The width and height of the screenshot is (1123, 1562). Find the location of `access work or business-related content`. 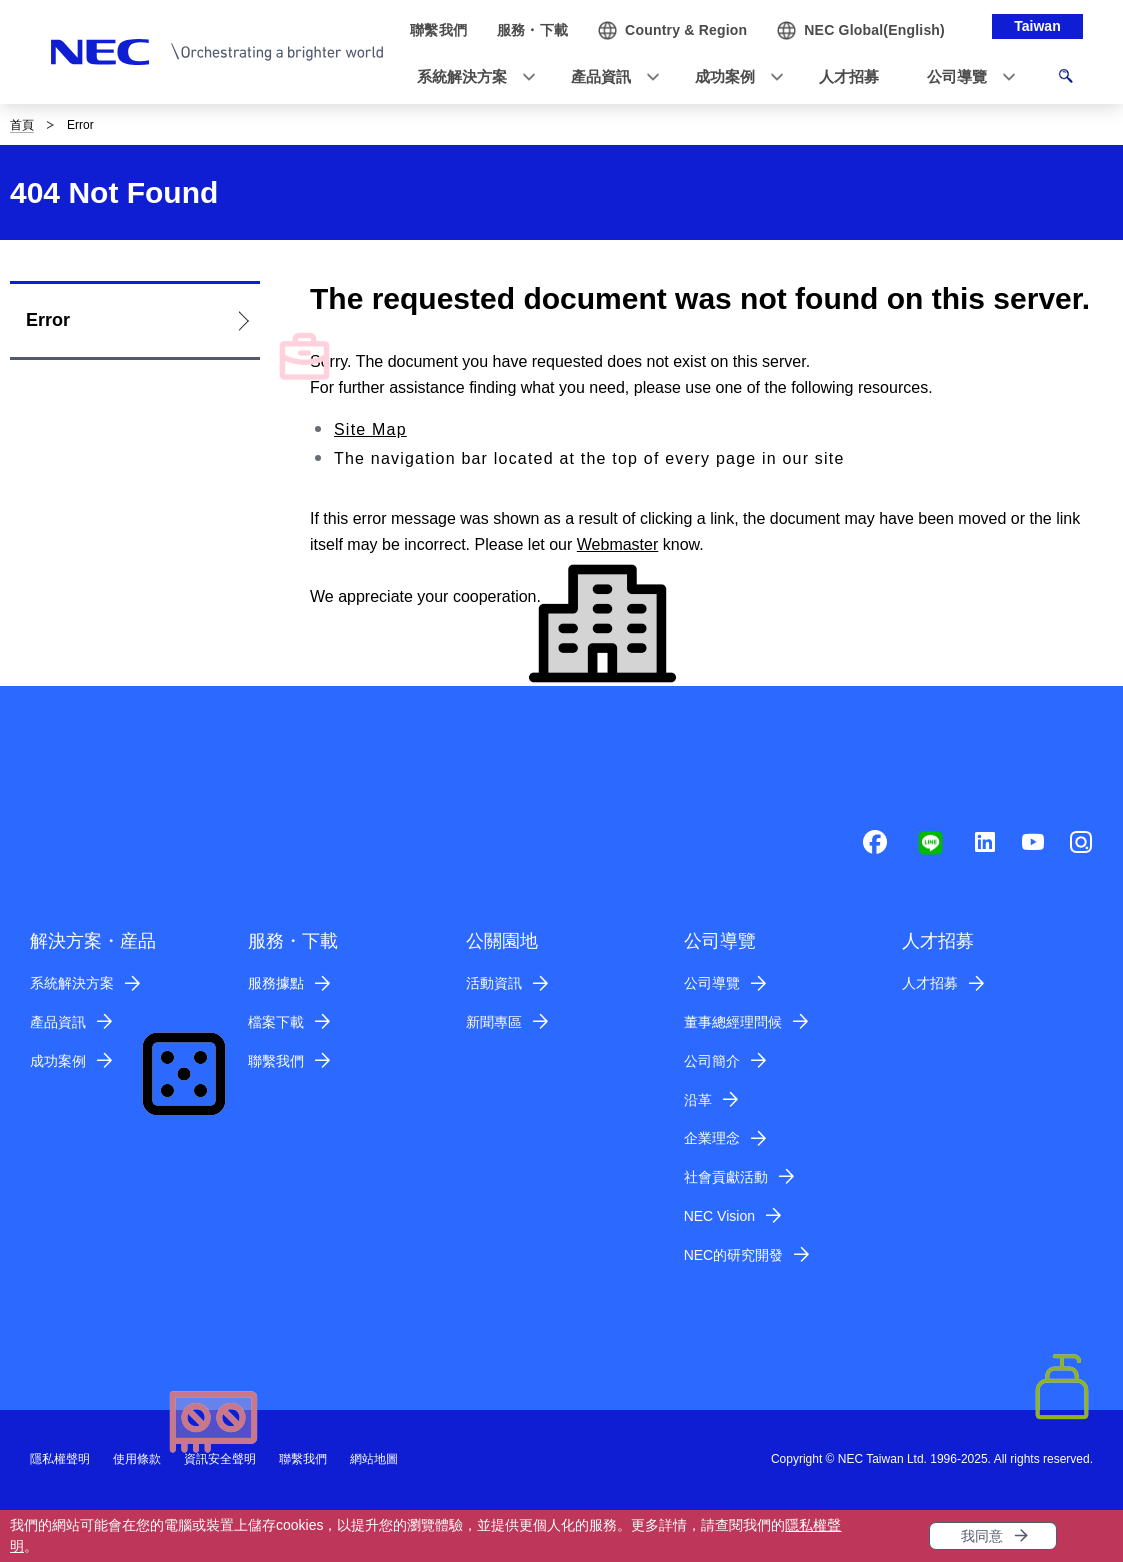

access work or business-related content is located at coordinates (304, 359).